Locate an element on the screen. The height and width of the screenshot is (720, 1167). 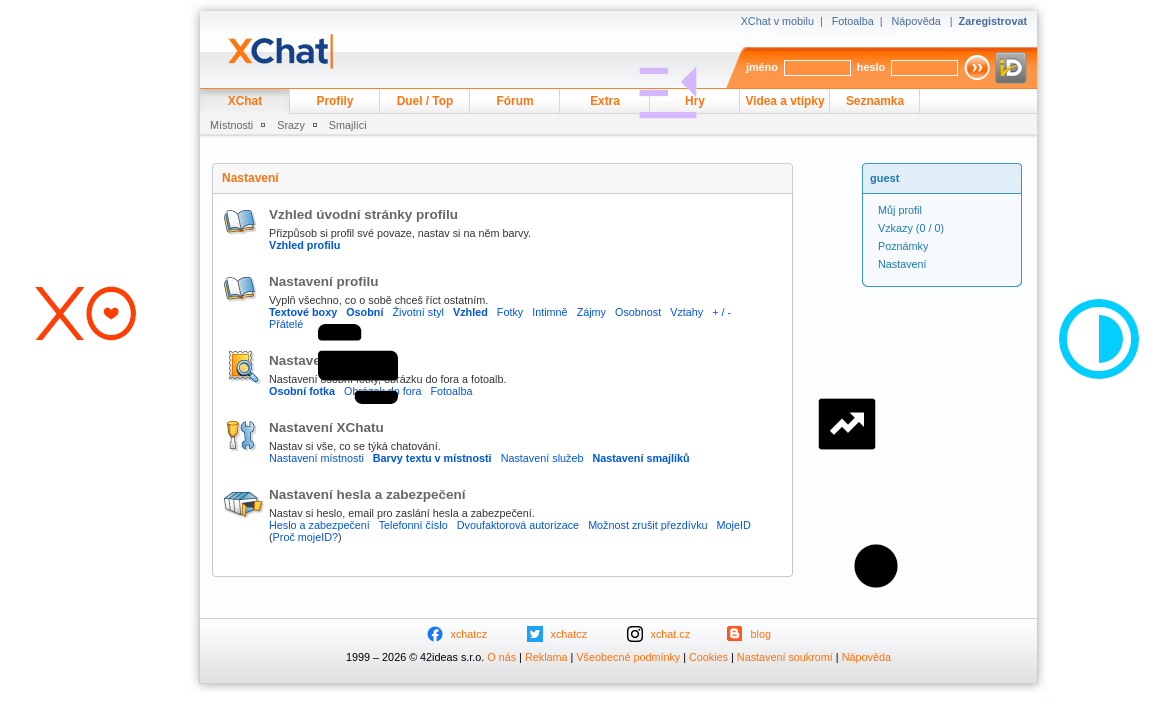
collapse or hide the sidebar menu is located at coordinates (668, 93).